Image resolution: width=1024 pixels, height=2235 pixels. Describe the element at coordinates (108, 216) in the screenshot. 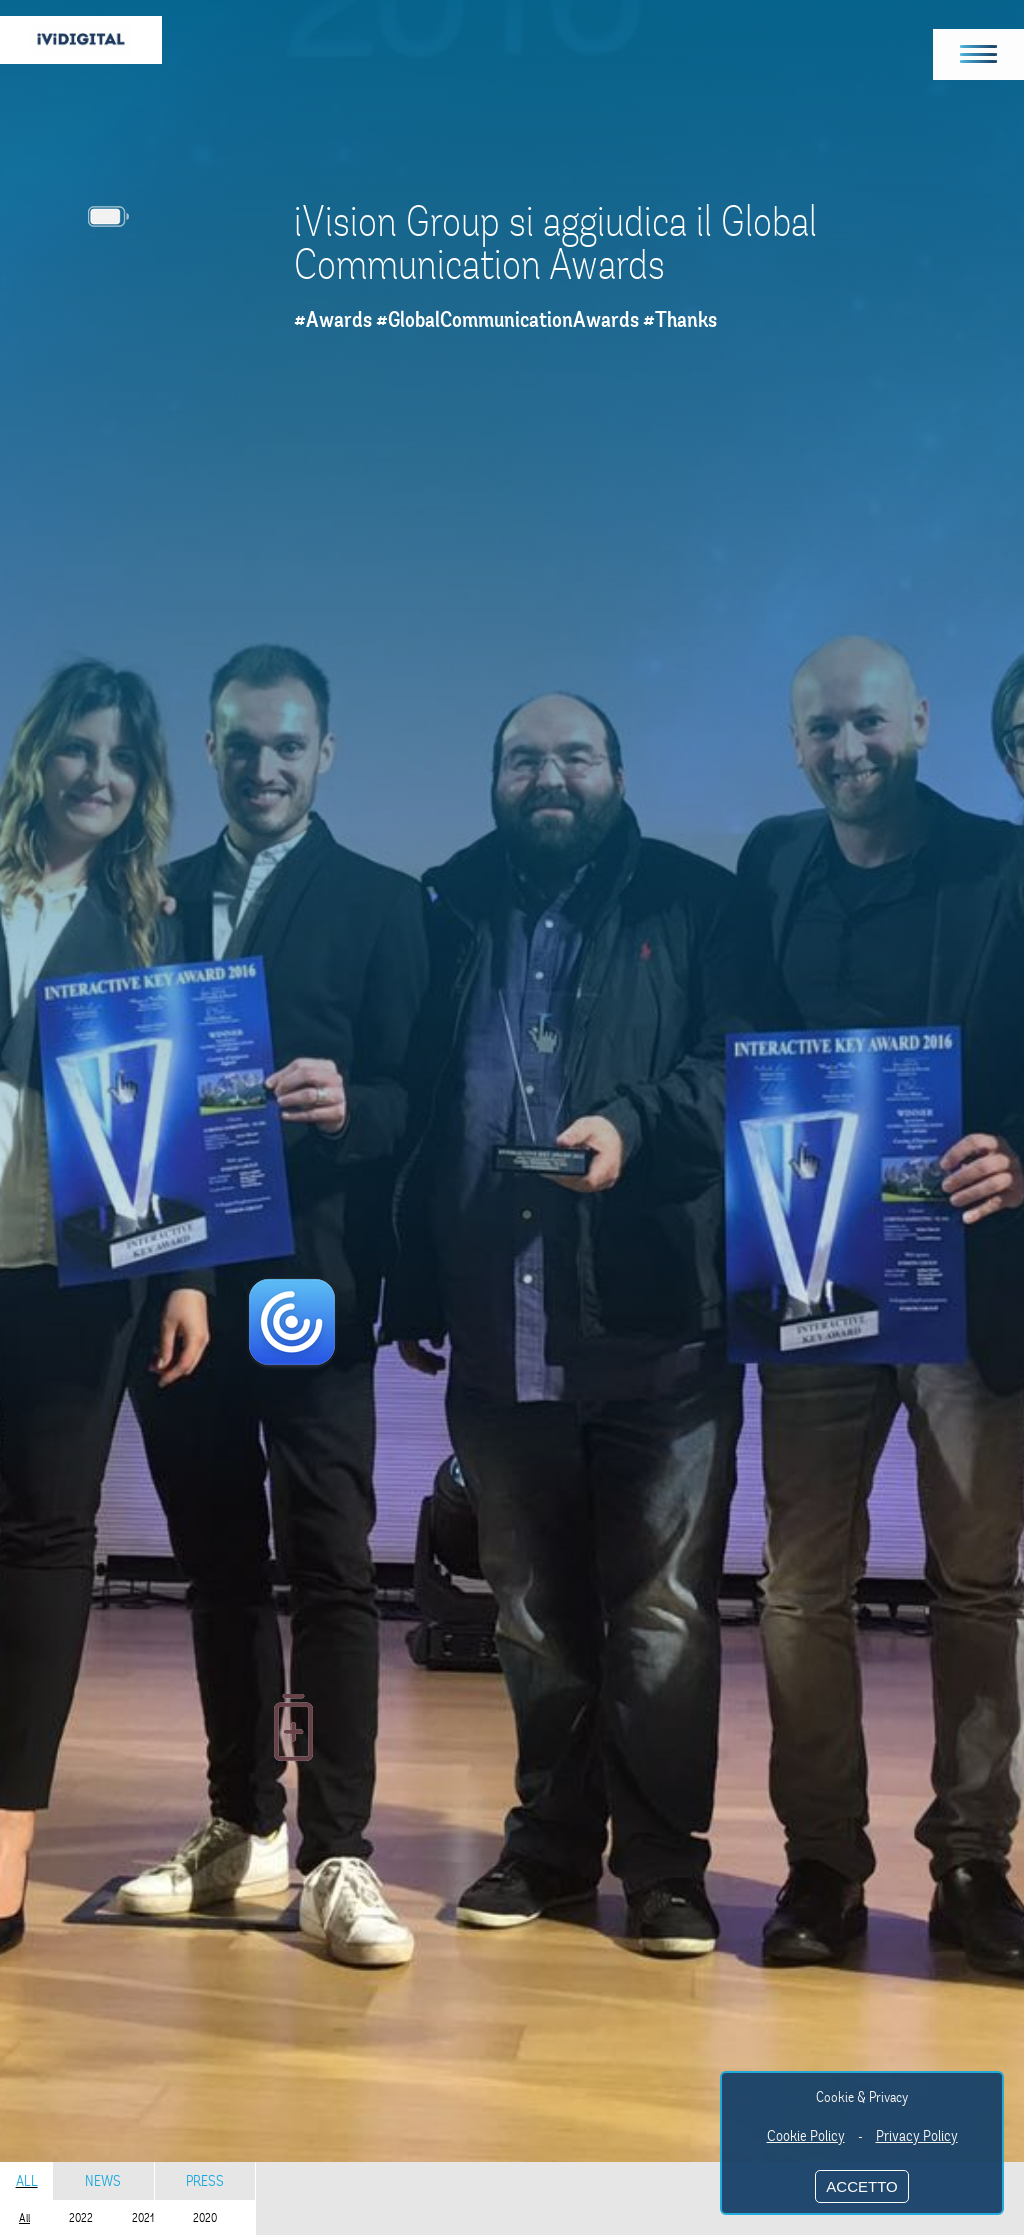

I see `indicates battery is at 90% charge` at that location.